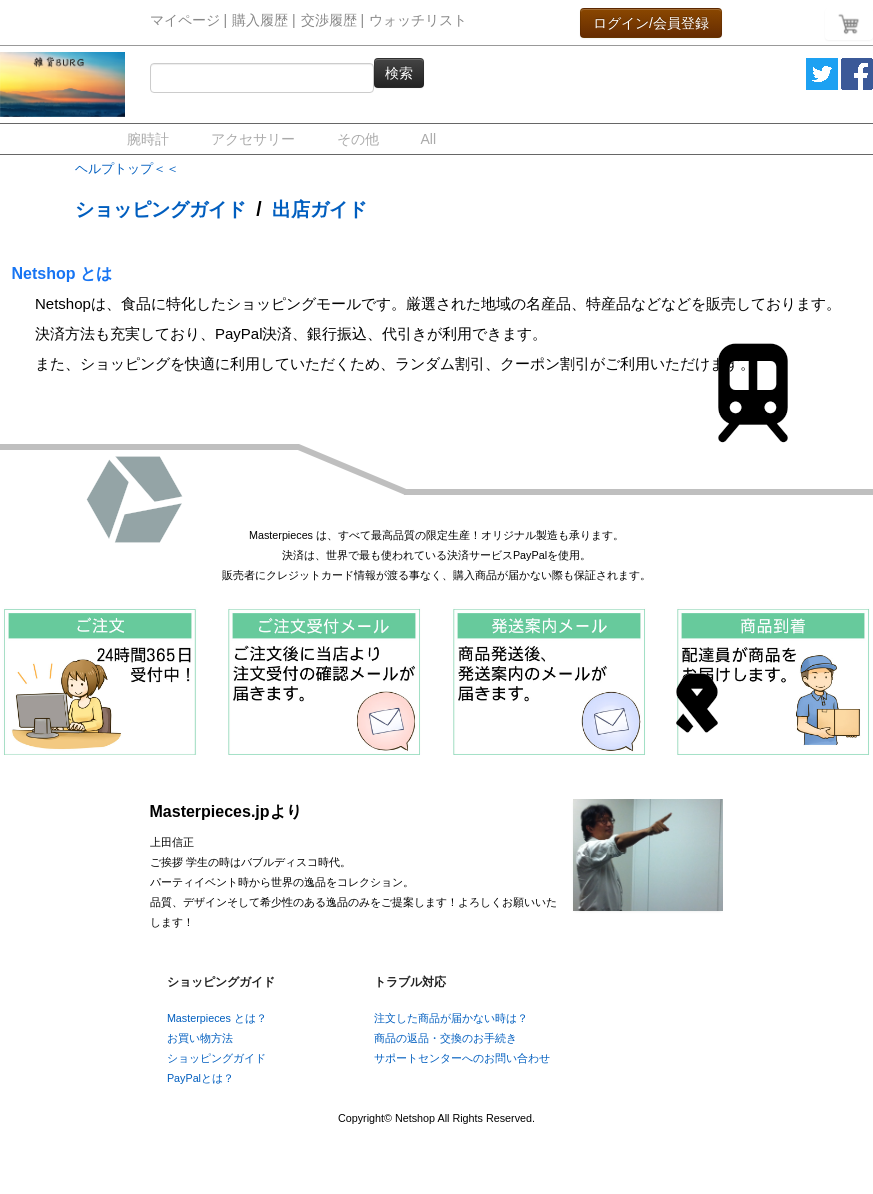 The height and width of the screenshot is (1194, 873). What do you see at coordinates (697, 704) in the screenshot?
I see `indicates support for a cause or awareness campaign` at bounding box center [697, 704].